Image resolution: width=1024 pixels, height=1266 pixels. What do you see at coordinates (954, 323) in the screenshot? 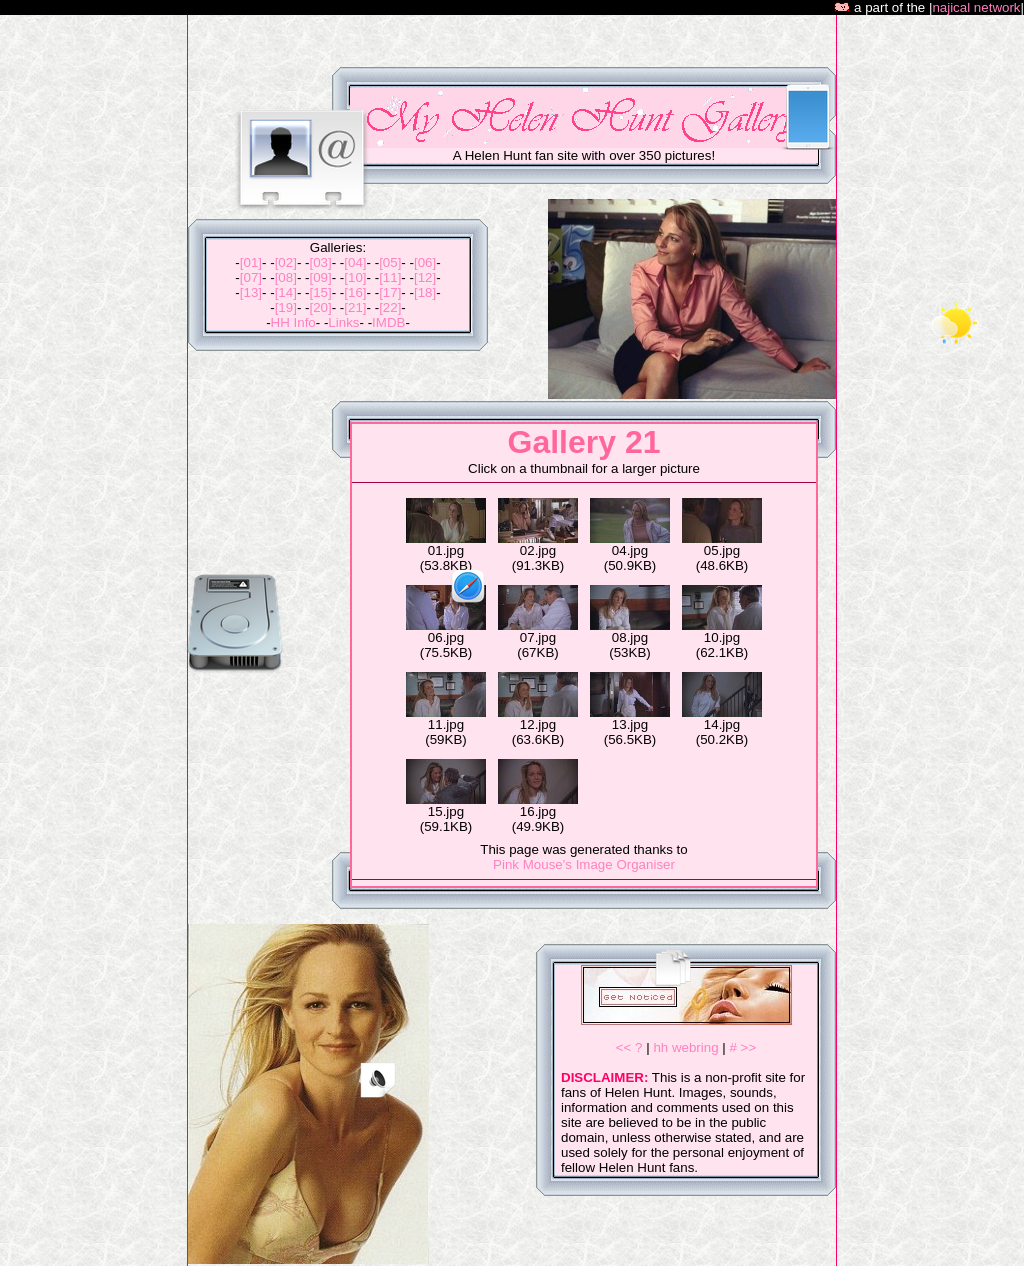
I see `indicates scattered showers with partial sun` at bounding box center [954, 323].